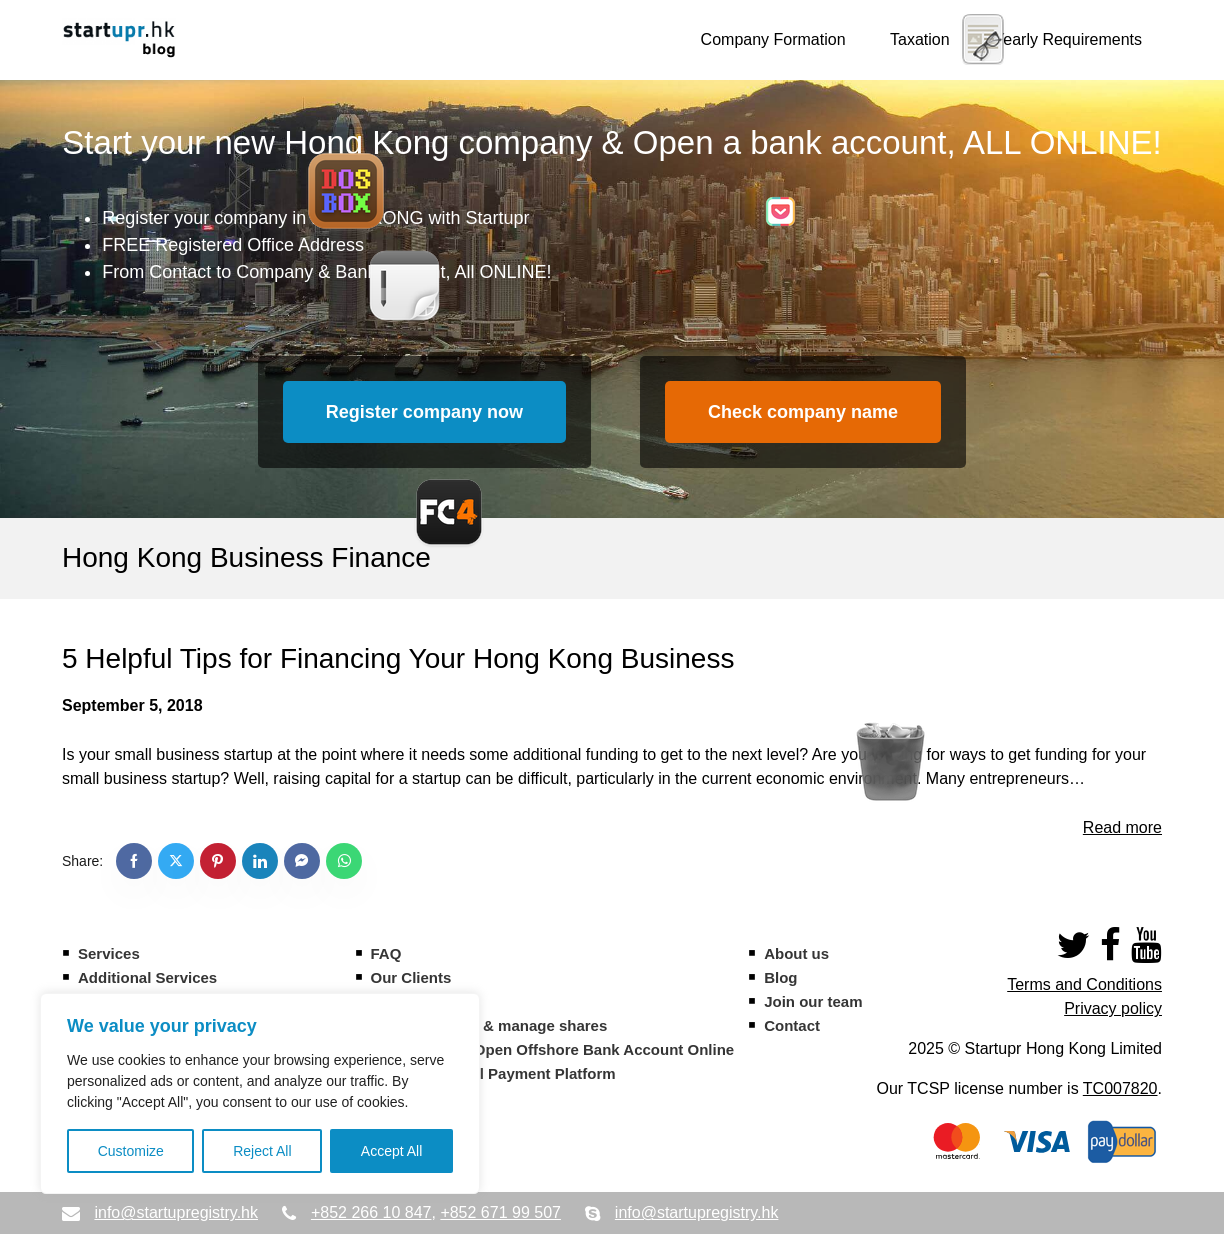 The width and height of the screenshot is (1224, 1234). Describe the element at coordinates (404, 285) in the screenshot. I see `configure tablet or stylus input settings` at that location.